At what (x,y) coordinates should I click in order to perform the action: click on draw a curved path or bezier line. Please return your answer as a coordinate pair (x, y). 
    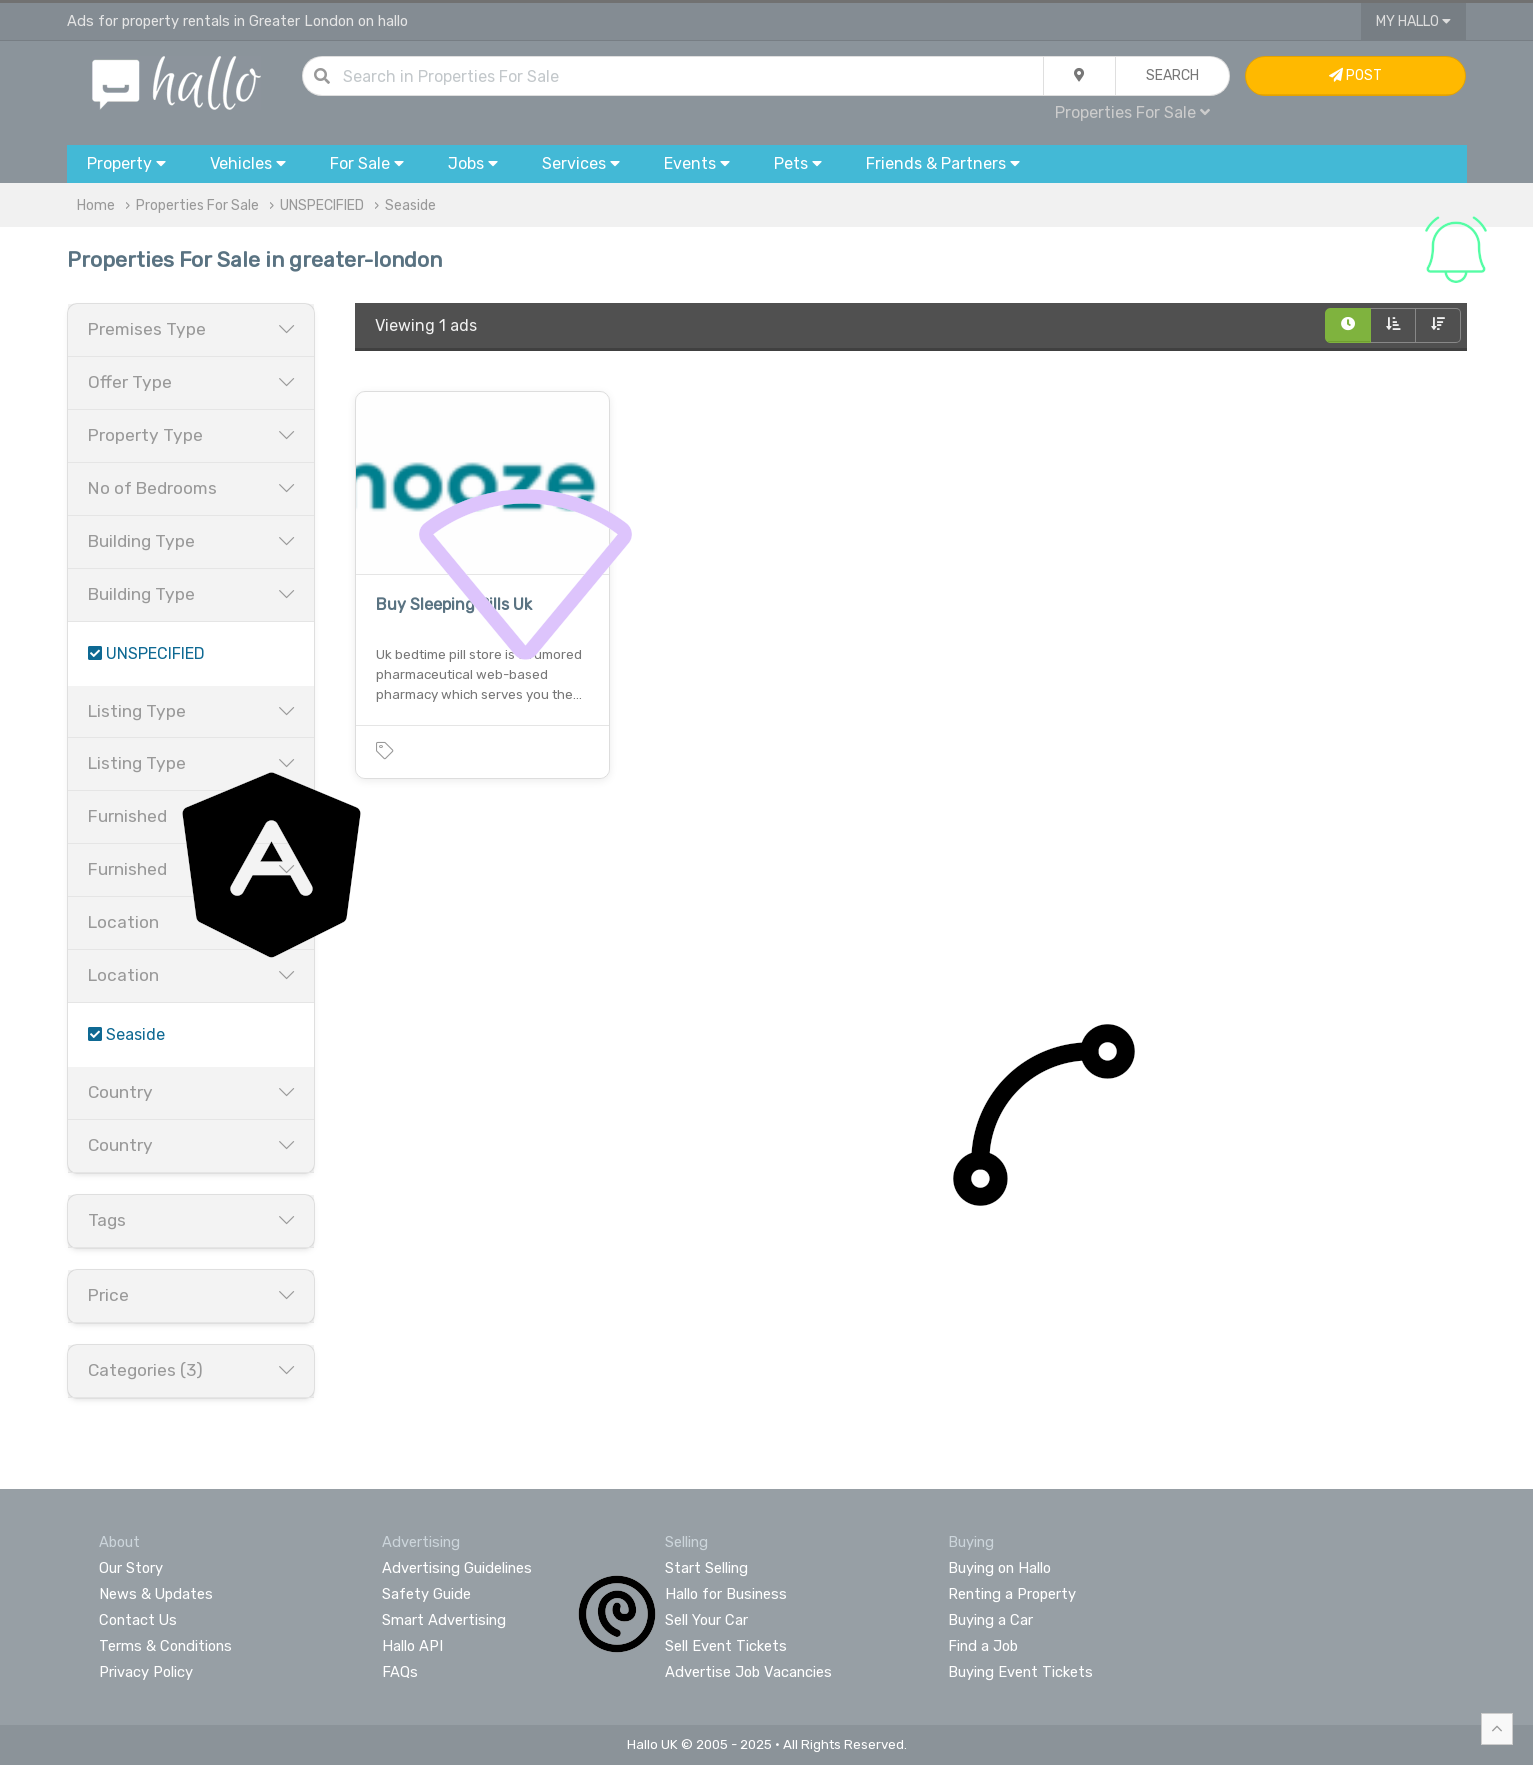
    Looking at the image, I should click on (1044, 1115).